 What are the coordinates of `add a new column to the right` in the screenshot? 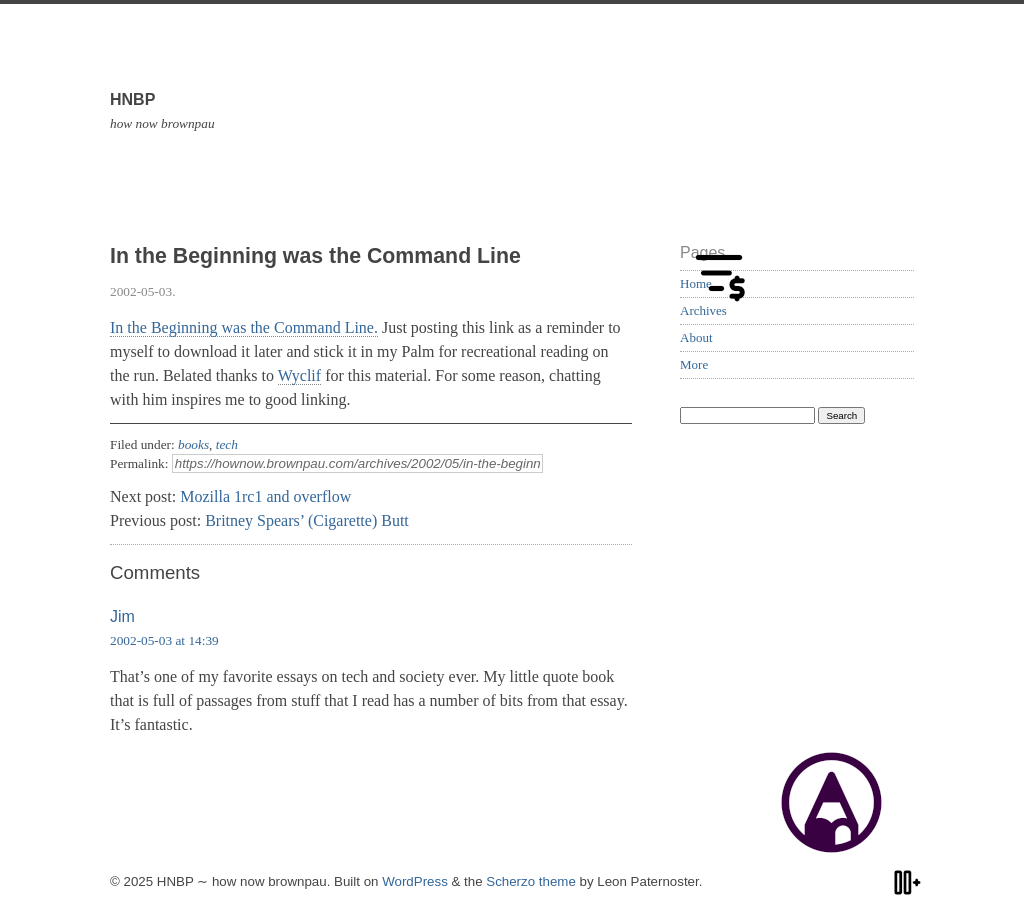 It's located at (905, 882).